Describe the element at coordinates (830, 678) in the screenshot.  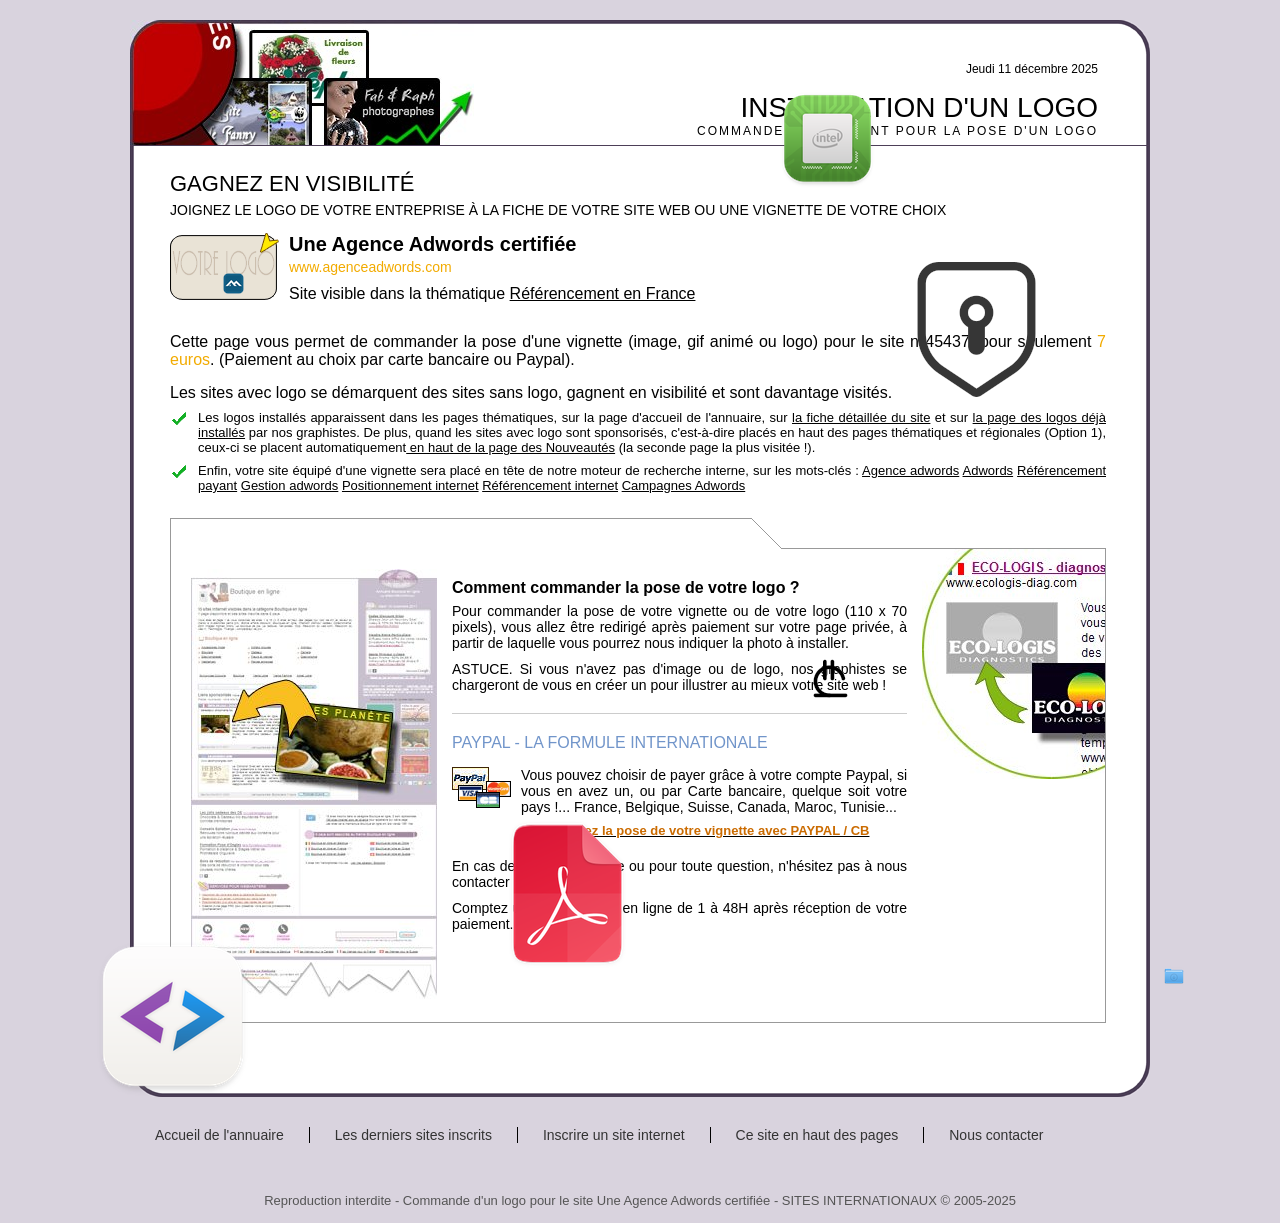
I see `indicates georgian lari currency` at that location.